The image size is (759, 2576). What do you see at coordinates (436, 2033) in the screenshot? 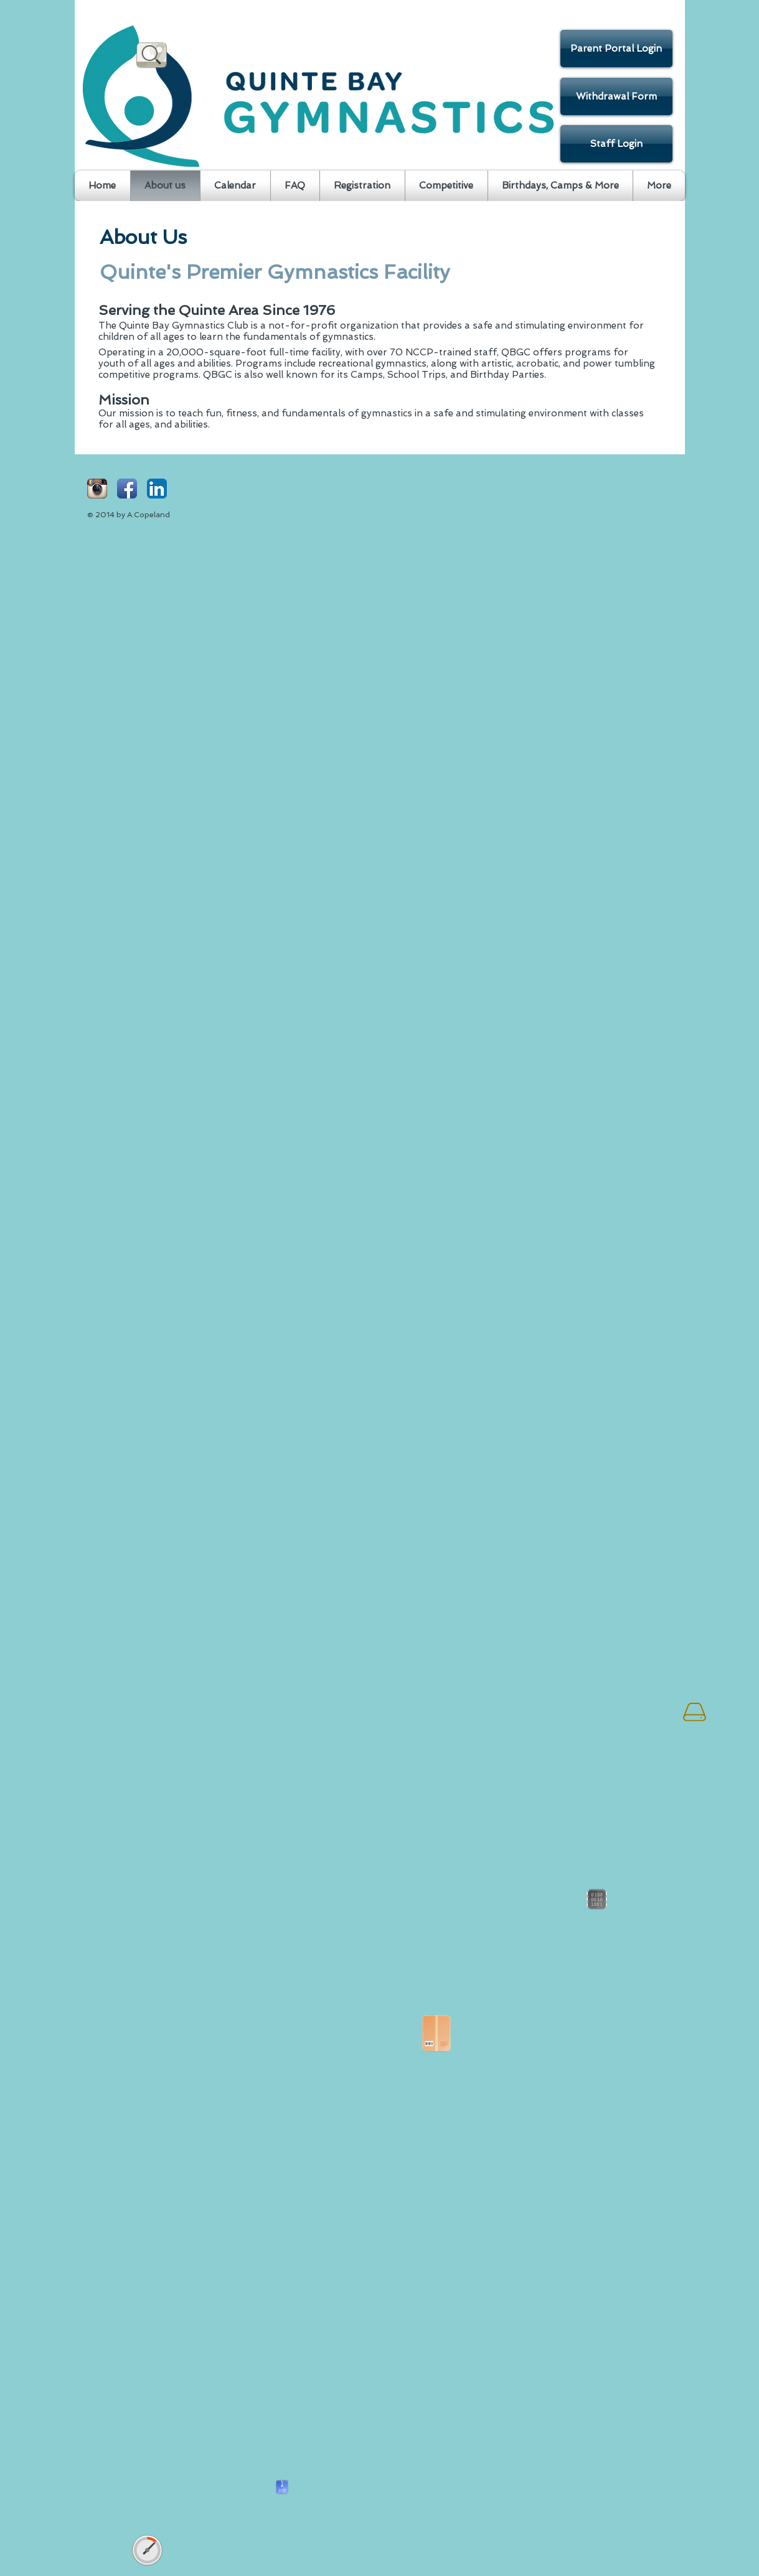
I see `compressed or archived file type` at bounding box center [436, 2033].